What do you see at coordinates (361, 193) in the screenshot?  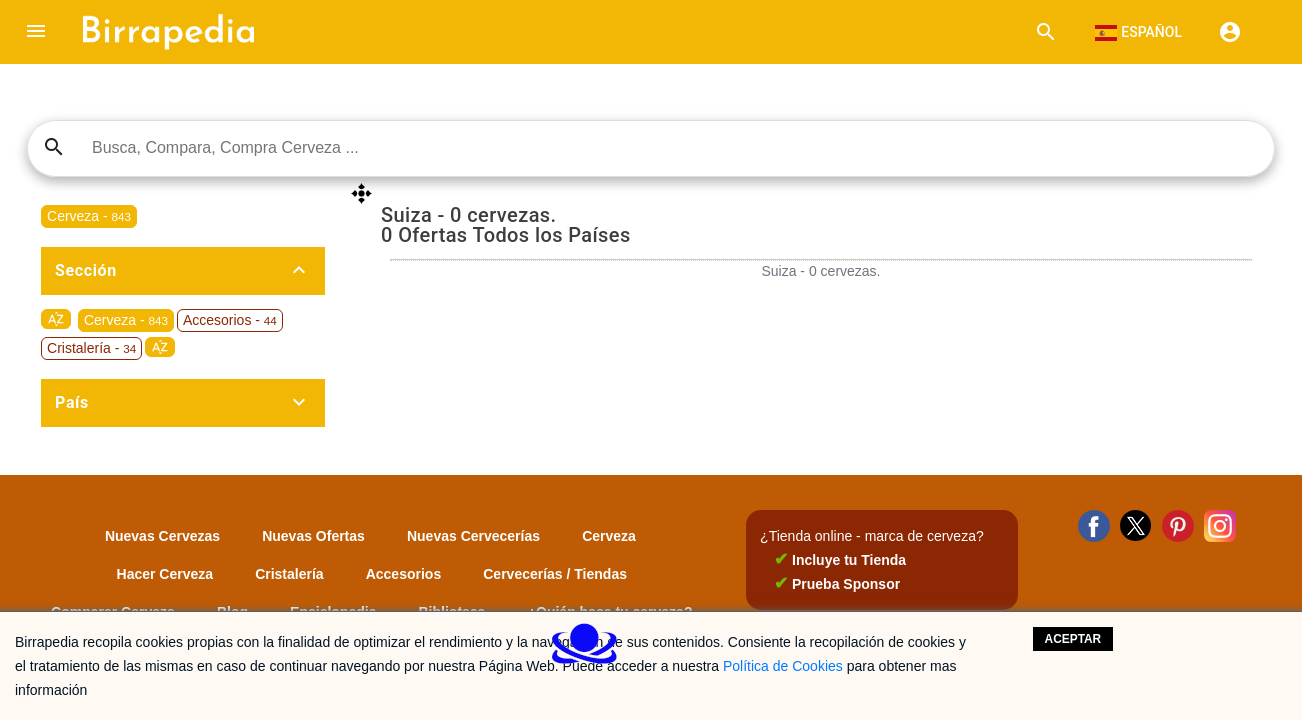 I see `indicates luck or chance-based game mechanic` at bounding box center [361, 193].